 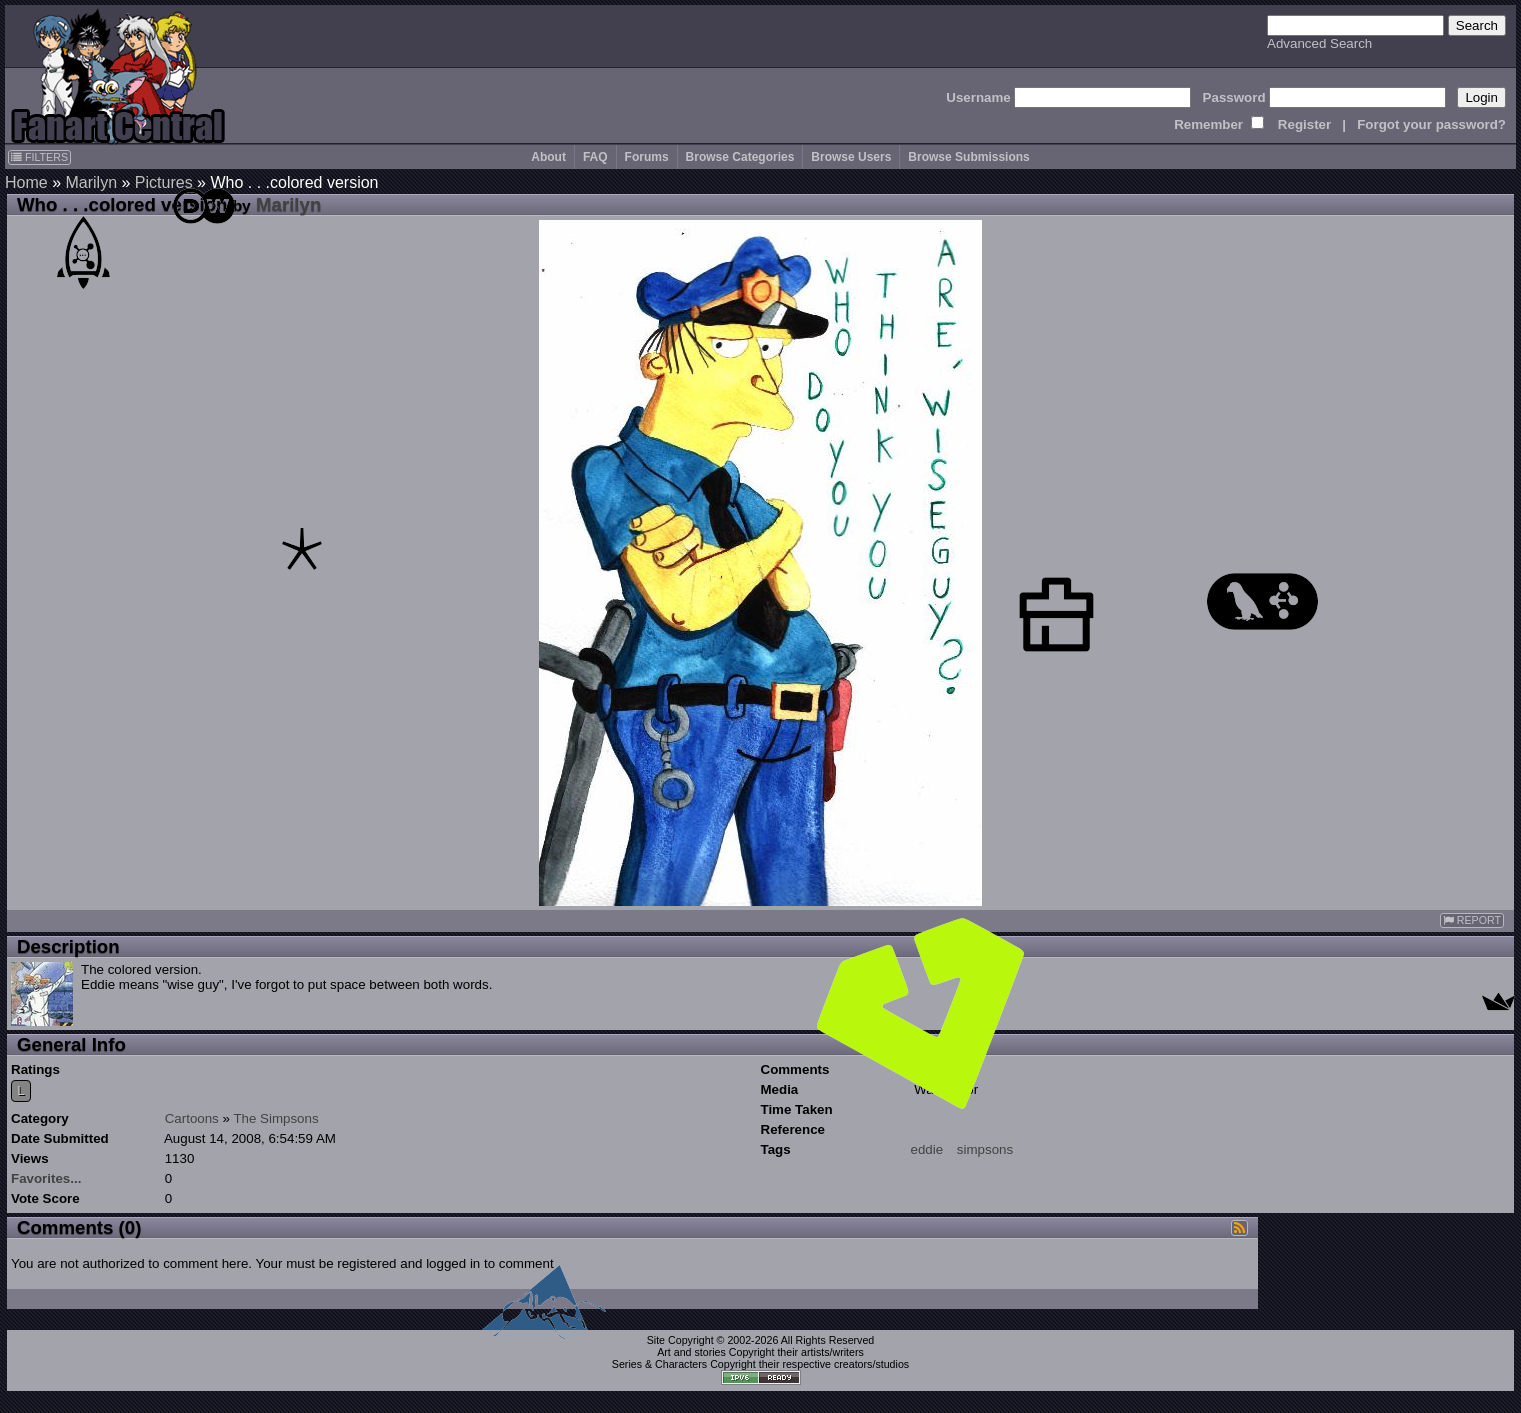 I want to click on Apache RocketMQ logo, so click(x=83, y=252).